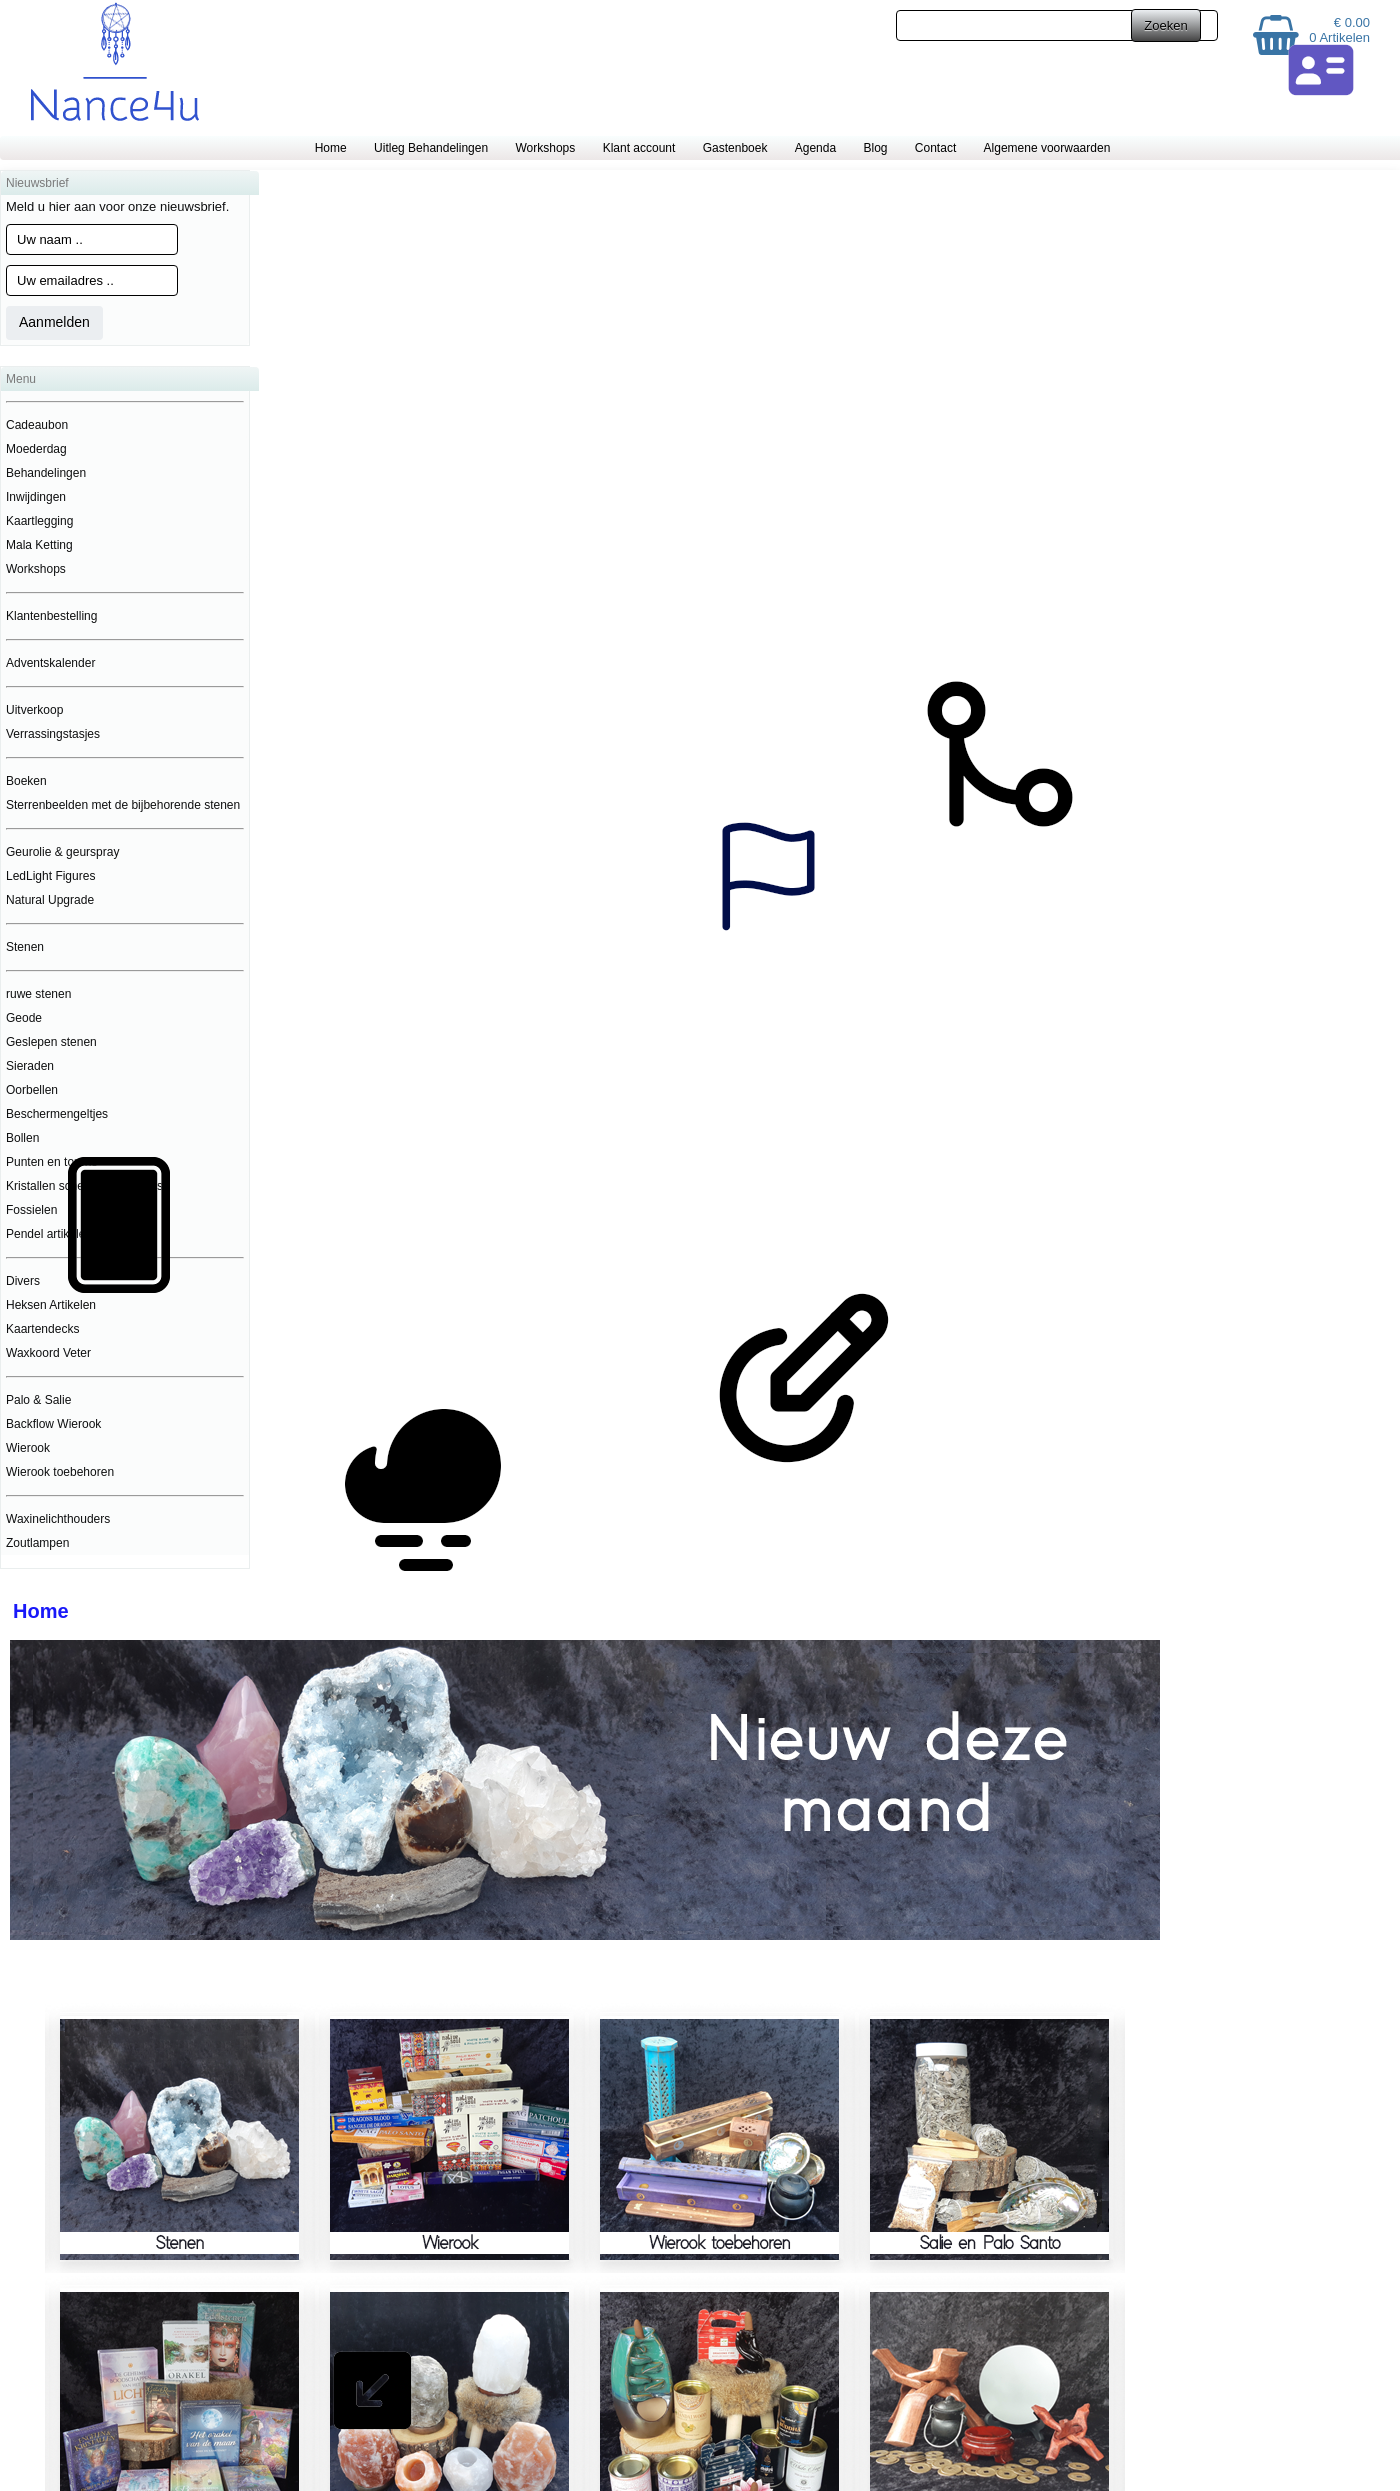 This screenshot has height=2491, width=1400. Describe the element at coordinates (1000, 754) in the screenshot. I see `merge branches in a git repository` at that location.